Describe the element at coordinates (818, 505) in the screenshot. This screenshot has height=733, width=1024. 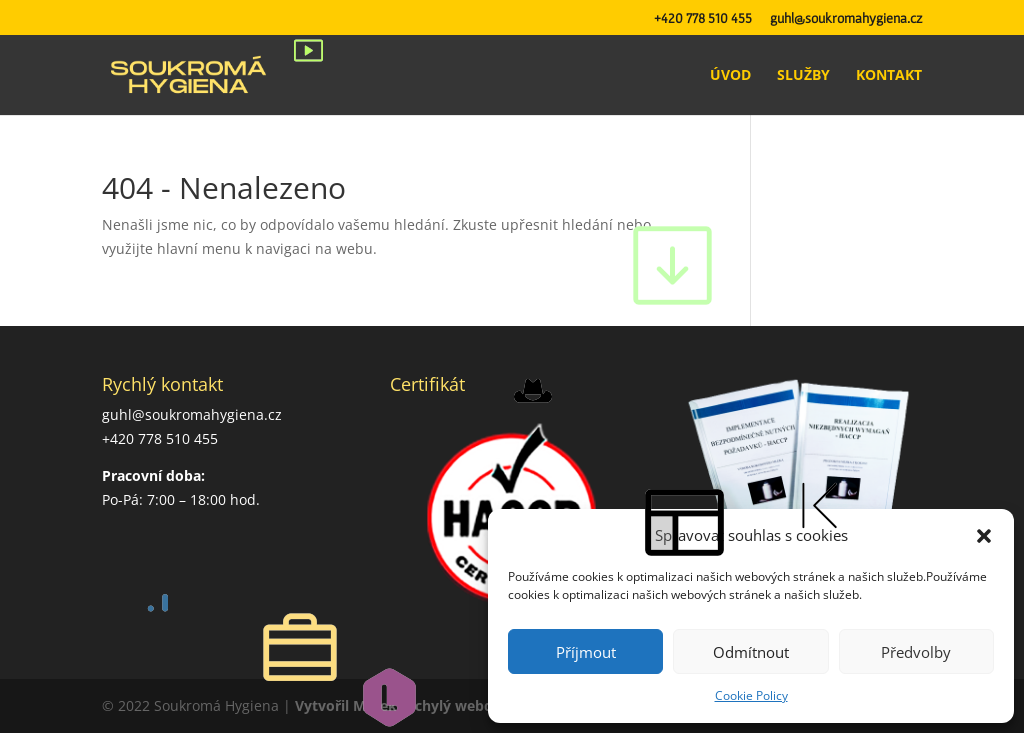
I see `navigate to the beginning or first item` at that location.